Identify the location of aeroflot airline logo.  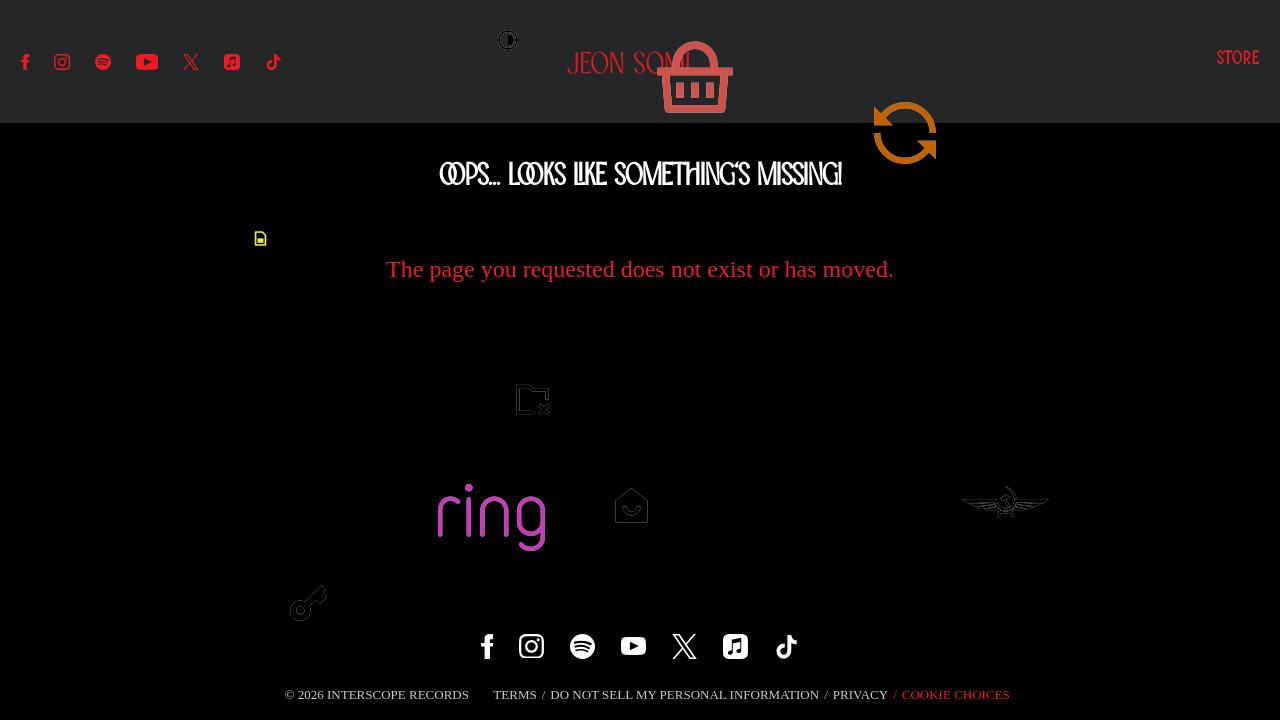
(1005, 501).